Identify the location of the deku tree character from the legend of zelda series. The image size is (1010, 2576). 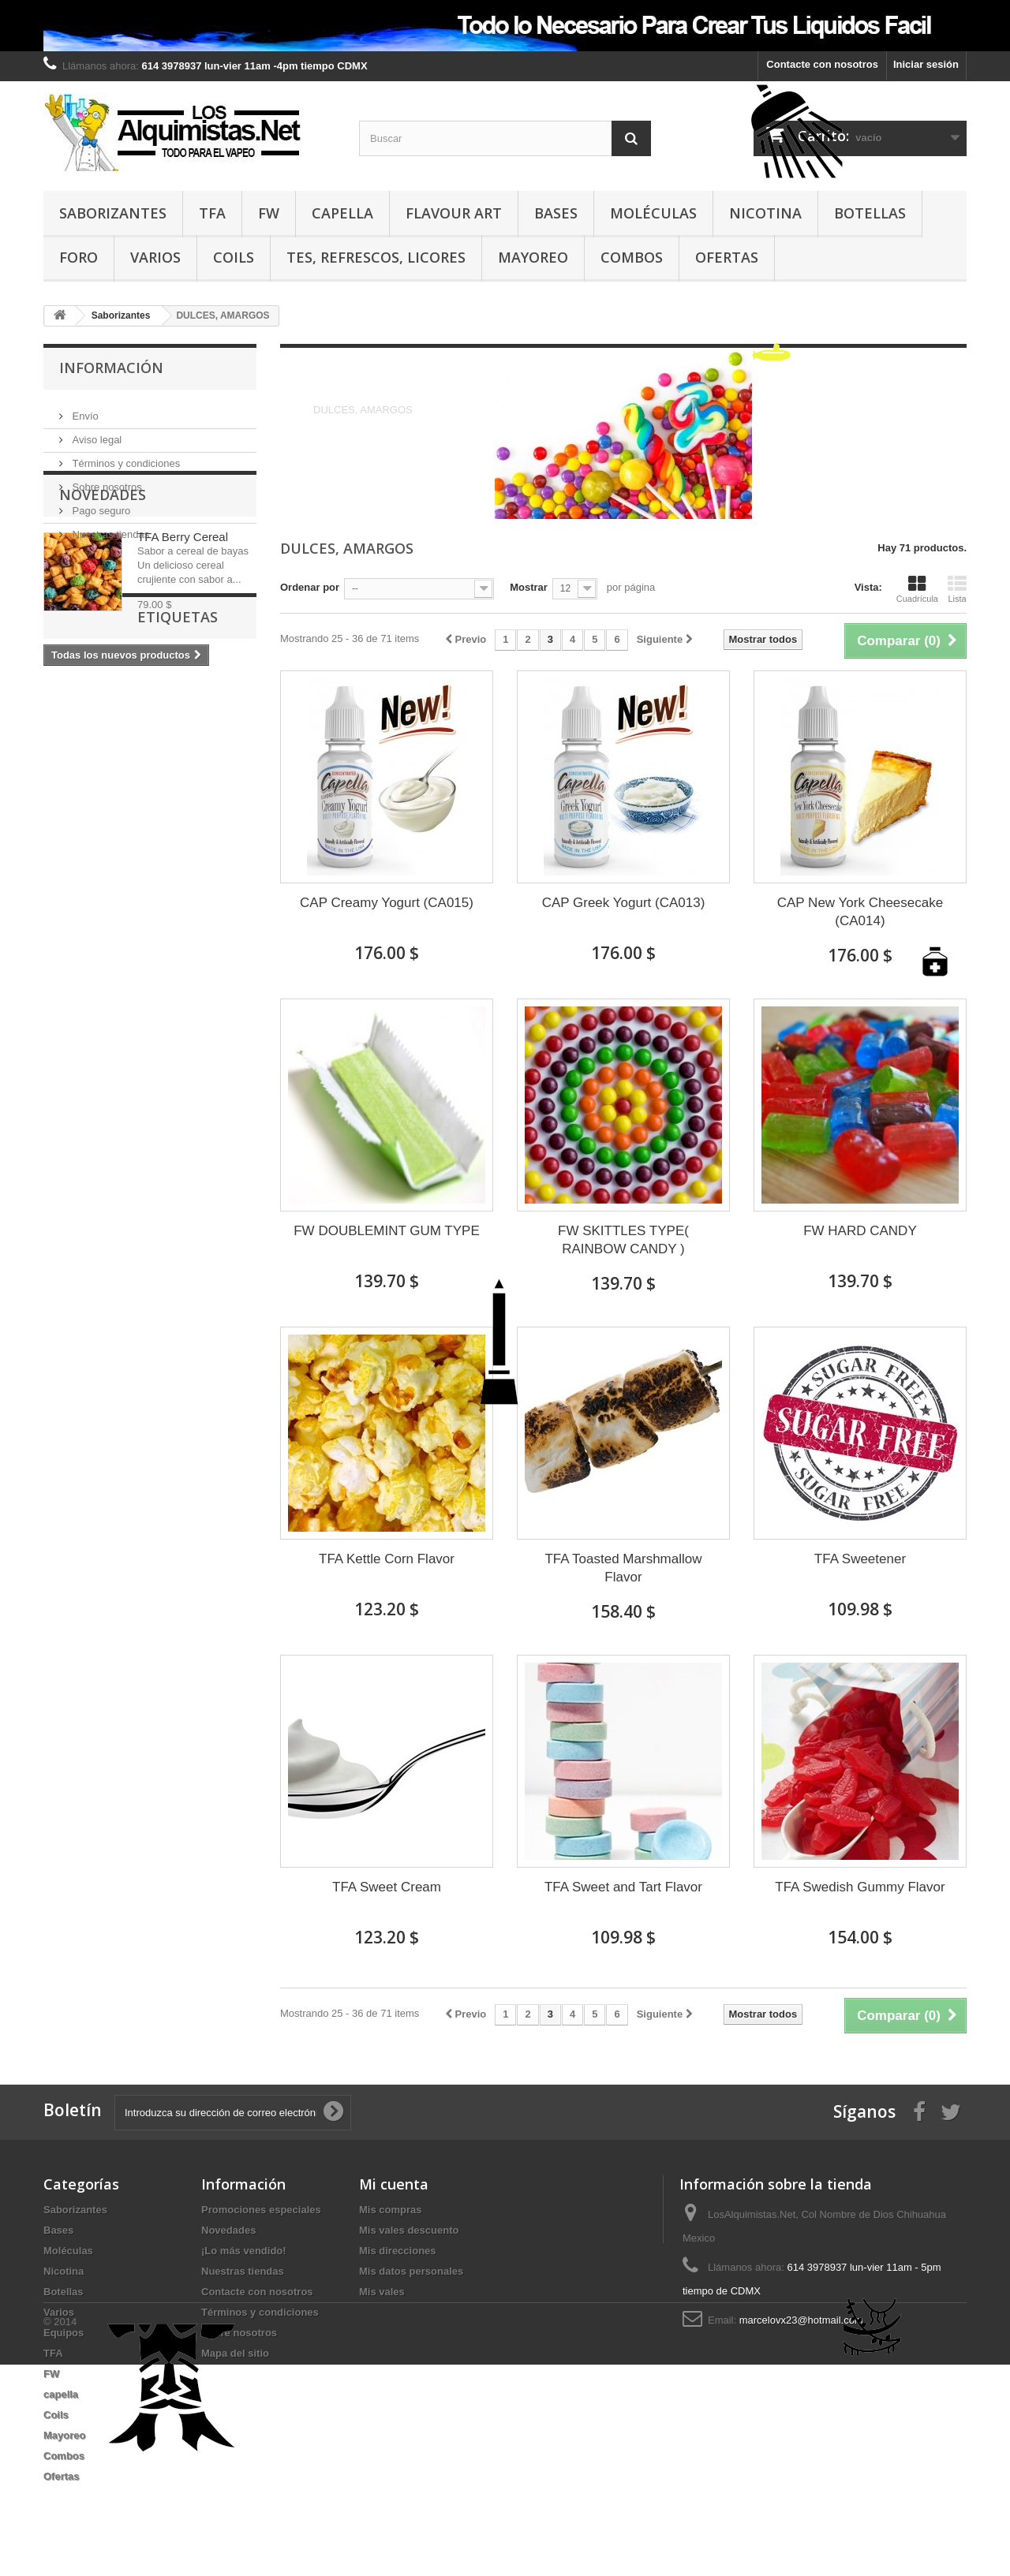
(171, 2387).